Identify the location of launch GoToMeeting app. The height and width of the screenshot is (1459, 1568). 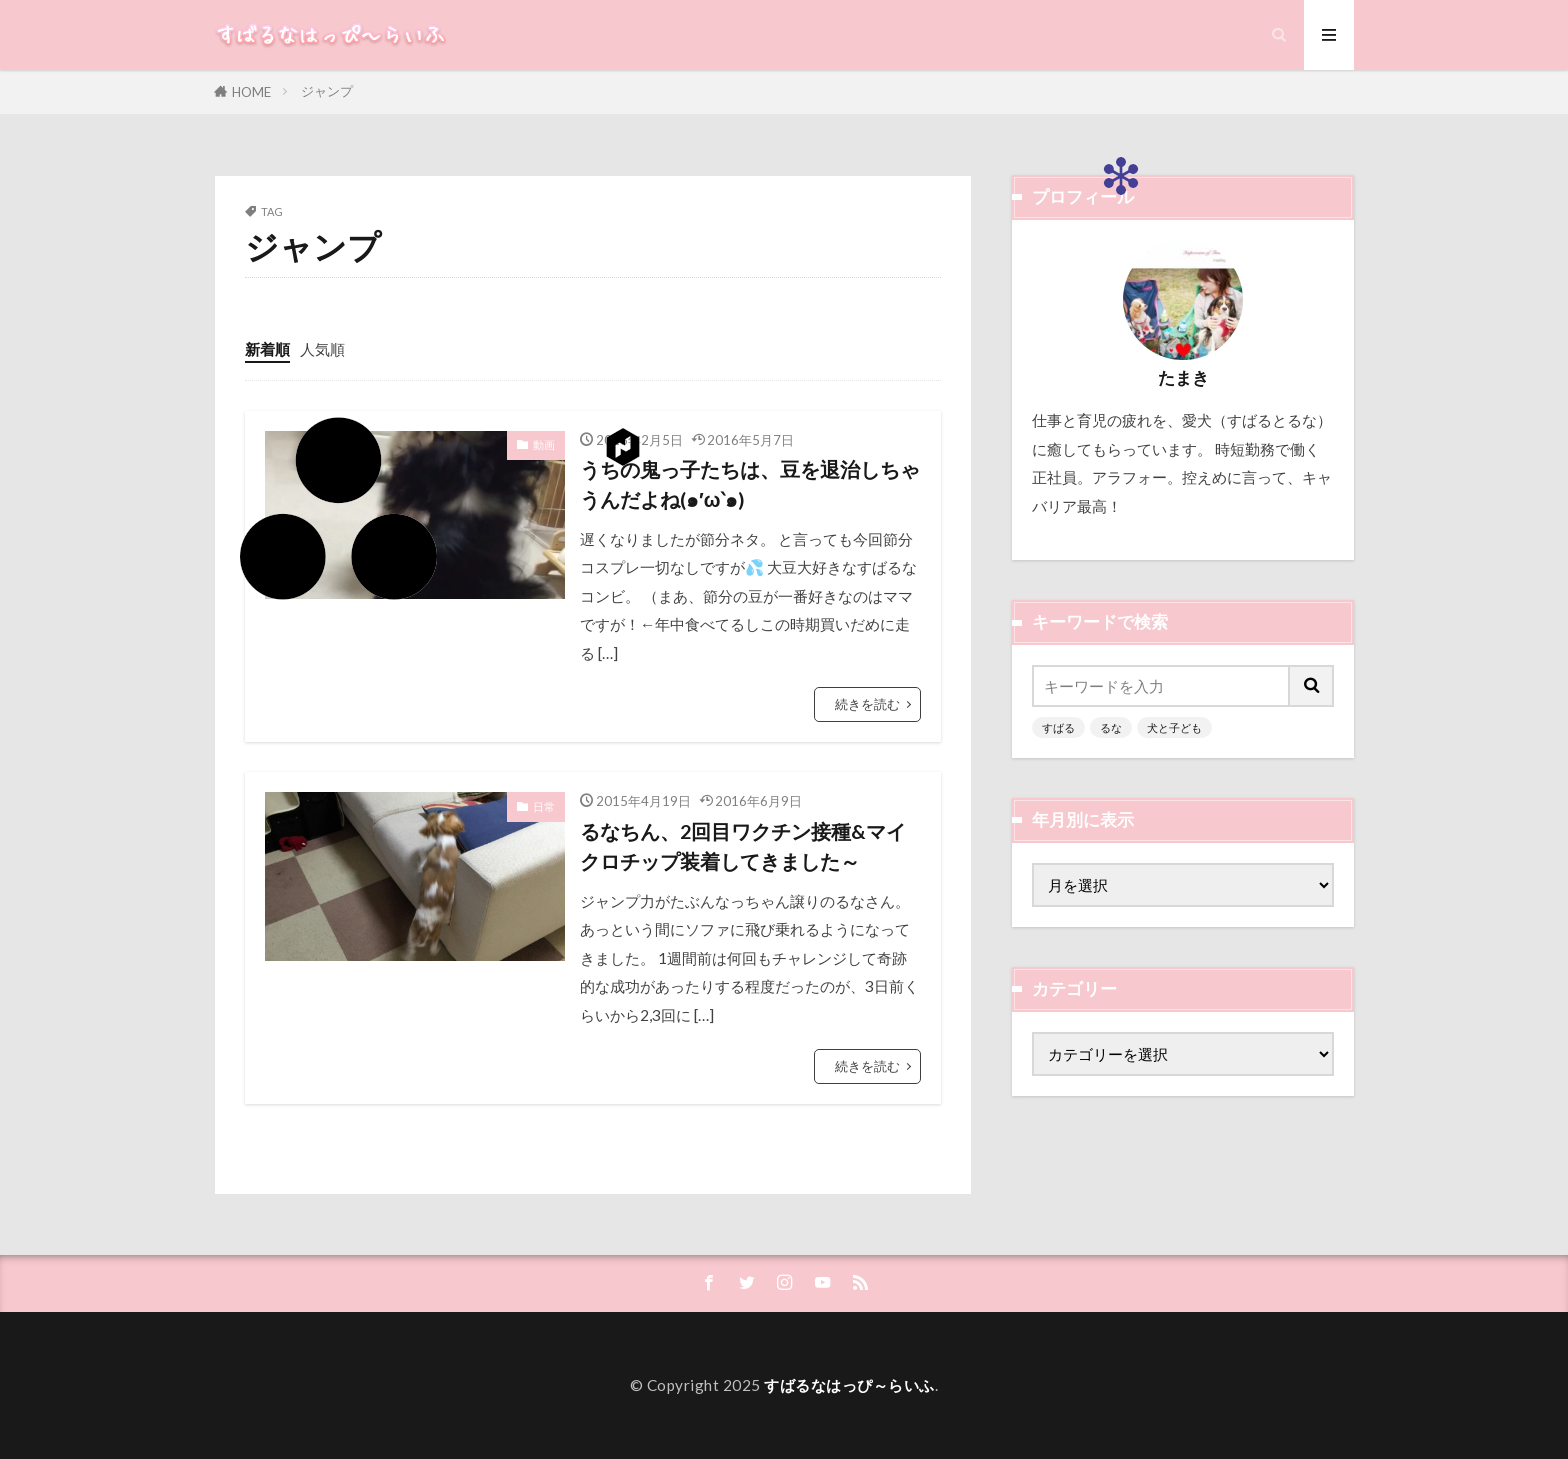
(1121, 176).